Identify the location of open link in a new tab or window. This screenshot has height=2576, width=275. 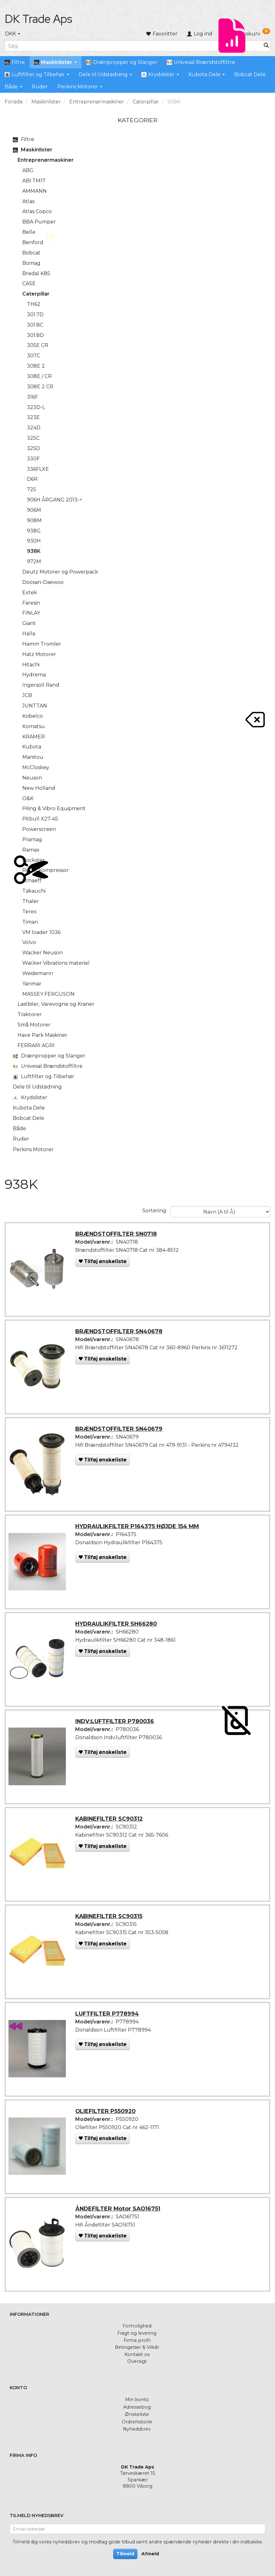
(50, 237).